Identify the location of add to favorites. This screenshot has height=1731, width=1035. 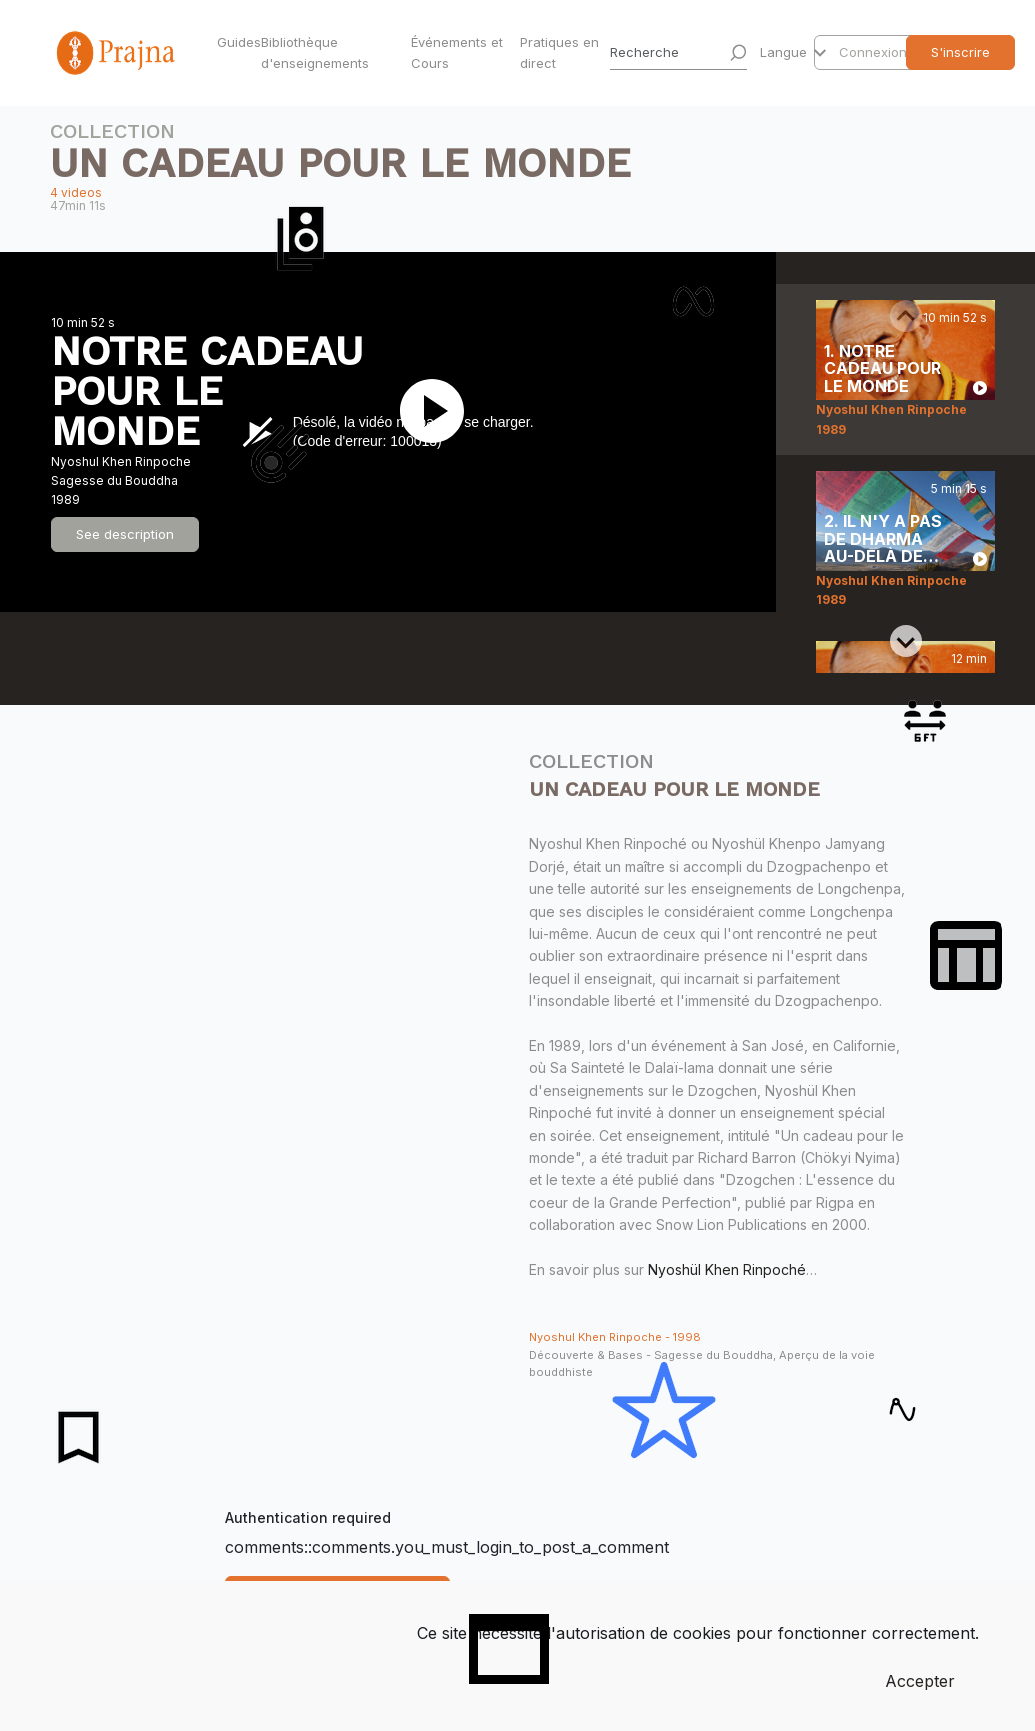
(664, 1410).